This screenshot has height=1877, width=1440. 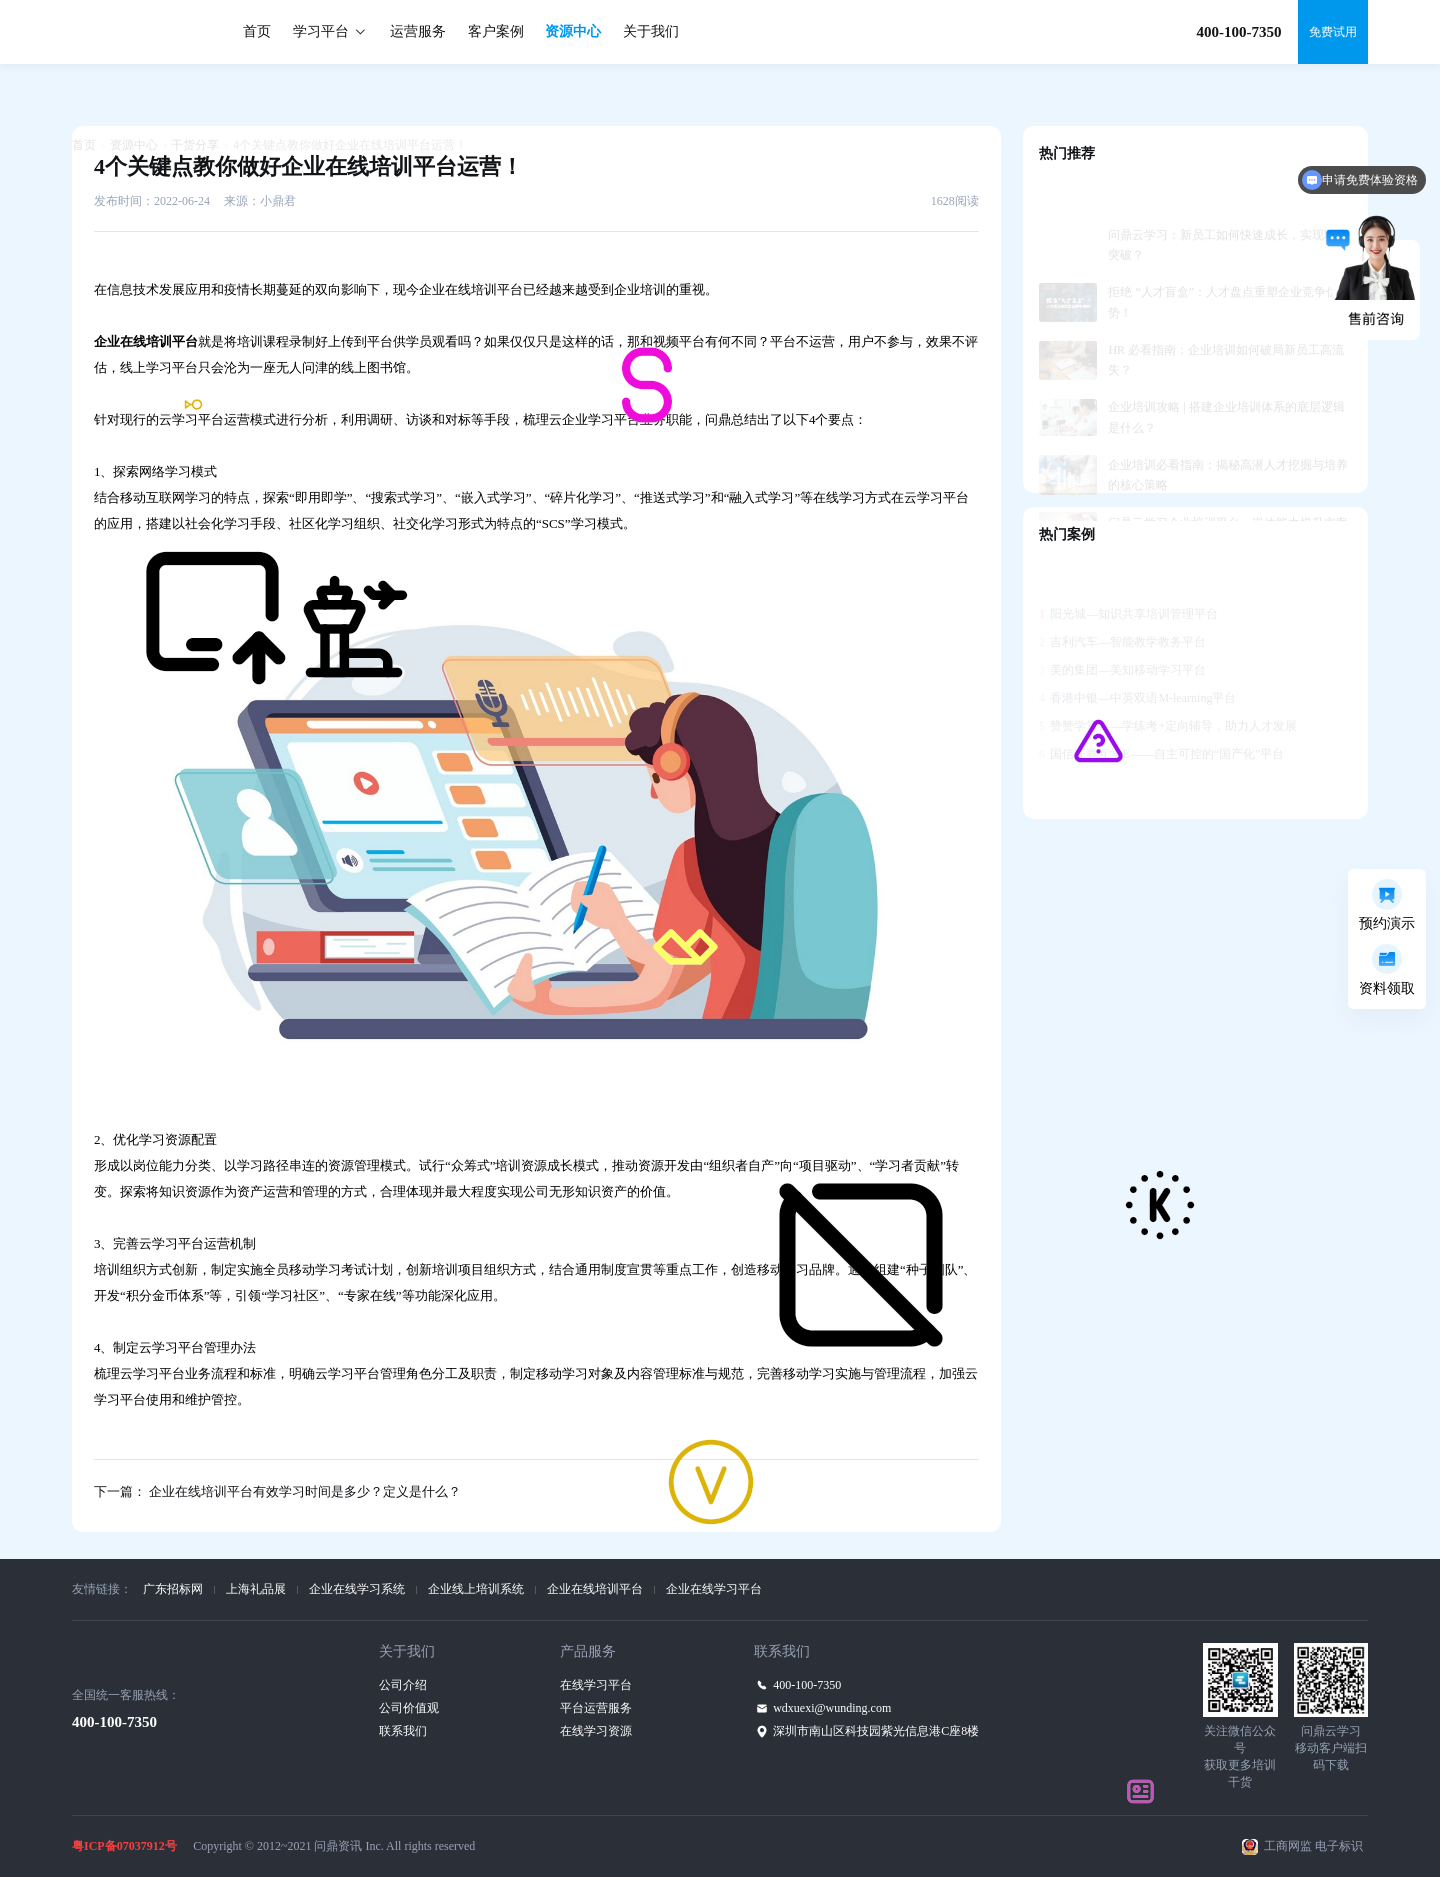 I want to click on upload content to tablet device, so click(x=212, y=611).